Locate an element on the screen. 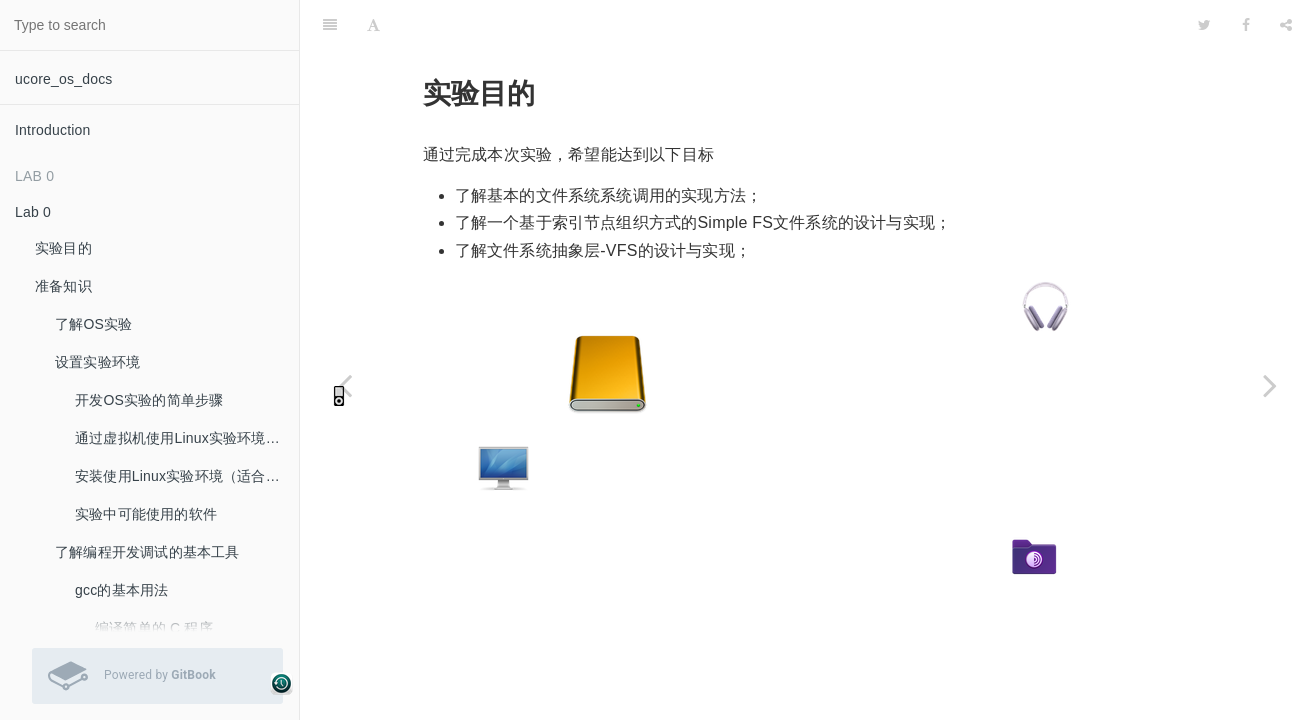 Image resolution: width=1315 pixels, height=720 pixels. open Time Machine backup and restore utility is located at coordinates (281, 683).